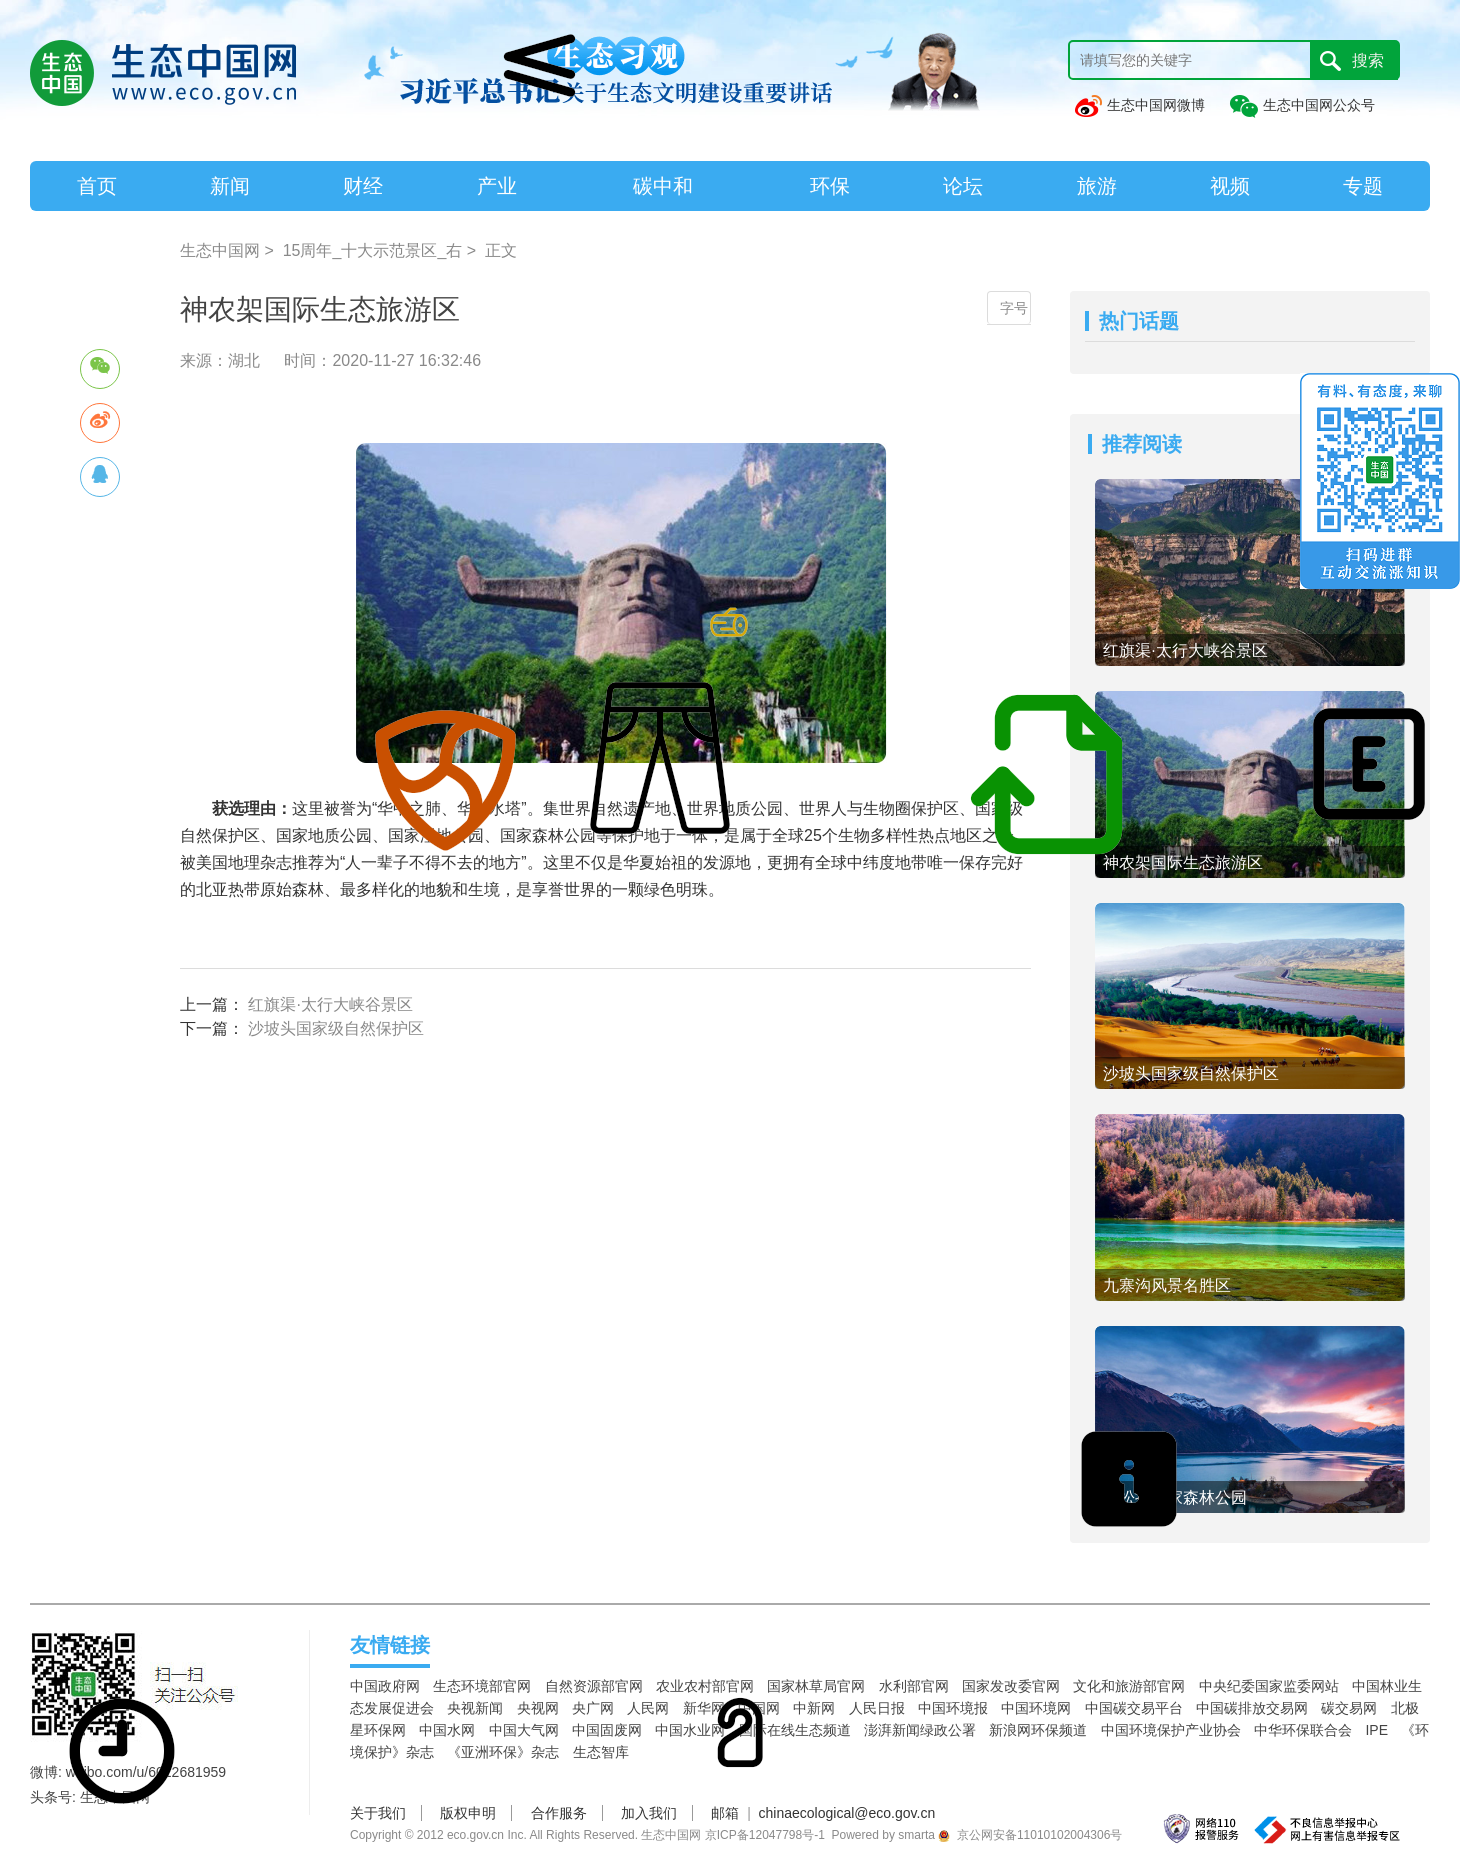 The width and height of the screenshot is (1460, 1866). I want to click on view activity log or history, so click(729, 624).